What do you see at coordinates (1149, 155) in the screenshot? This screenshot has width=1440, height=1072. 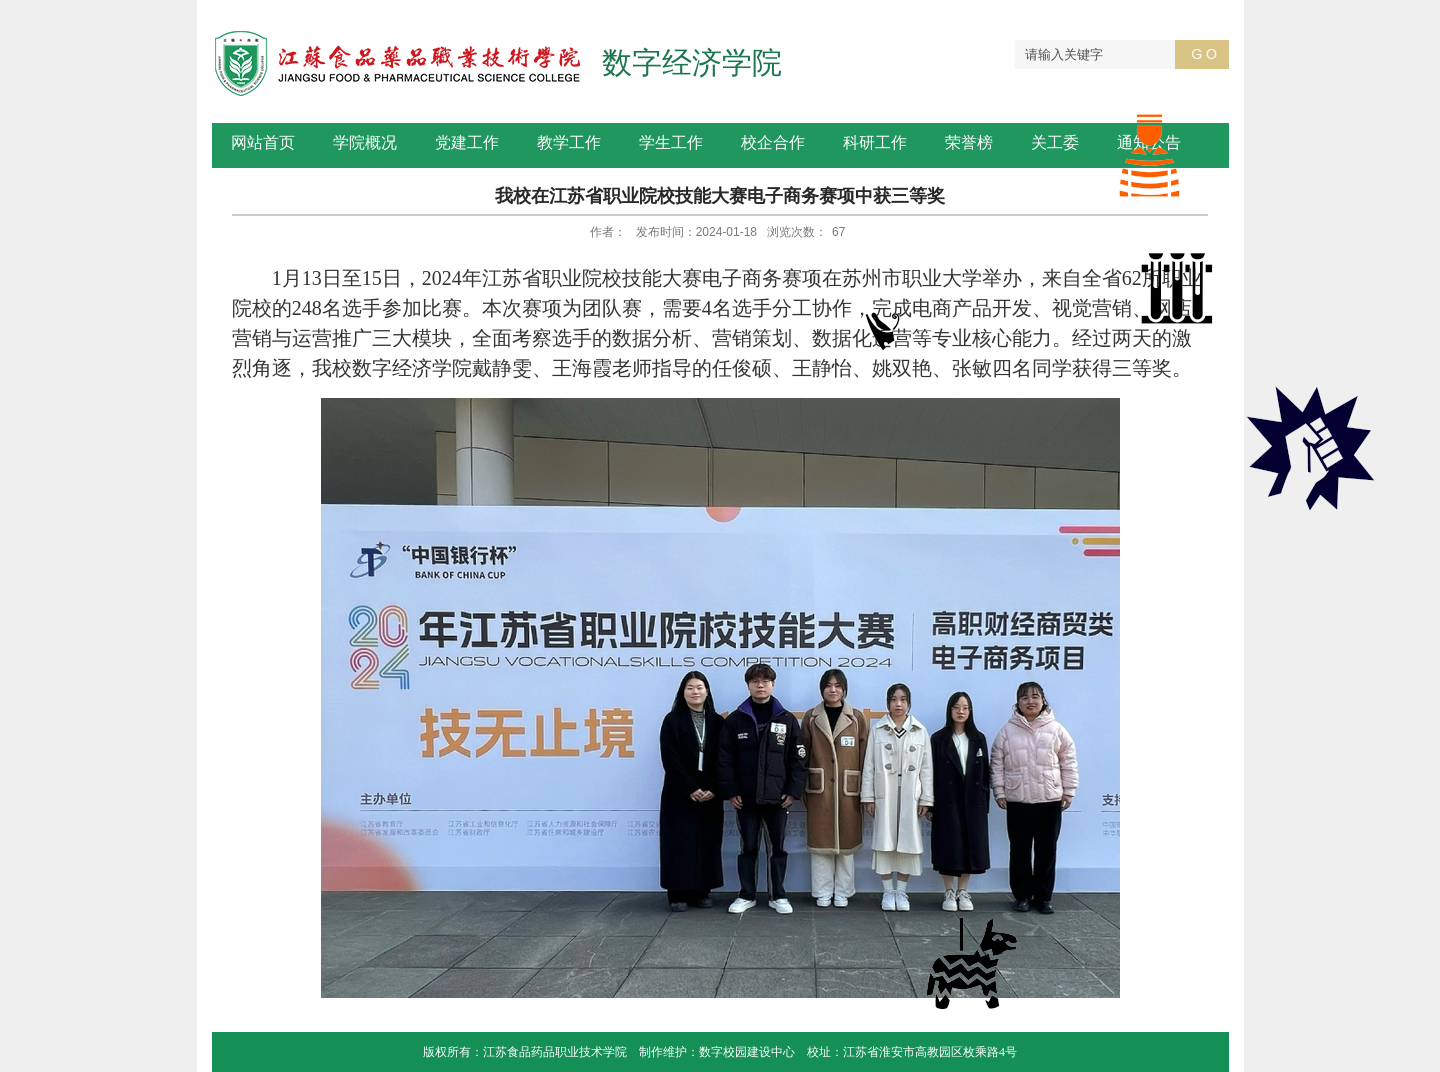 I see `indicates a prisoner or convict character in a game` at bounding box center [1149, 155].